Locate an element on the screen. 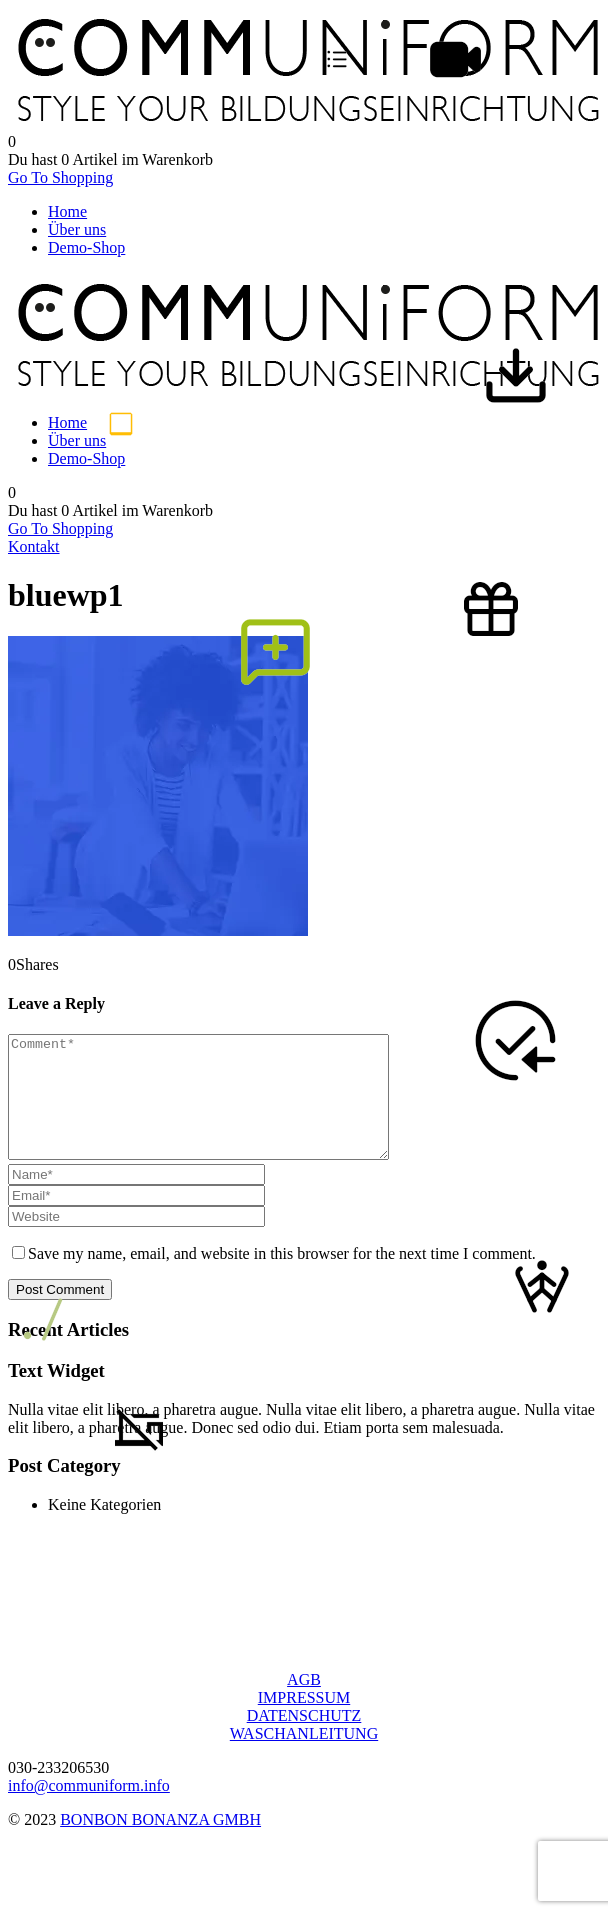 This screenshot has height=1915, width=608. toggle the status bar visibility is located at coordinates (121, 424).